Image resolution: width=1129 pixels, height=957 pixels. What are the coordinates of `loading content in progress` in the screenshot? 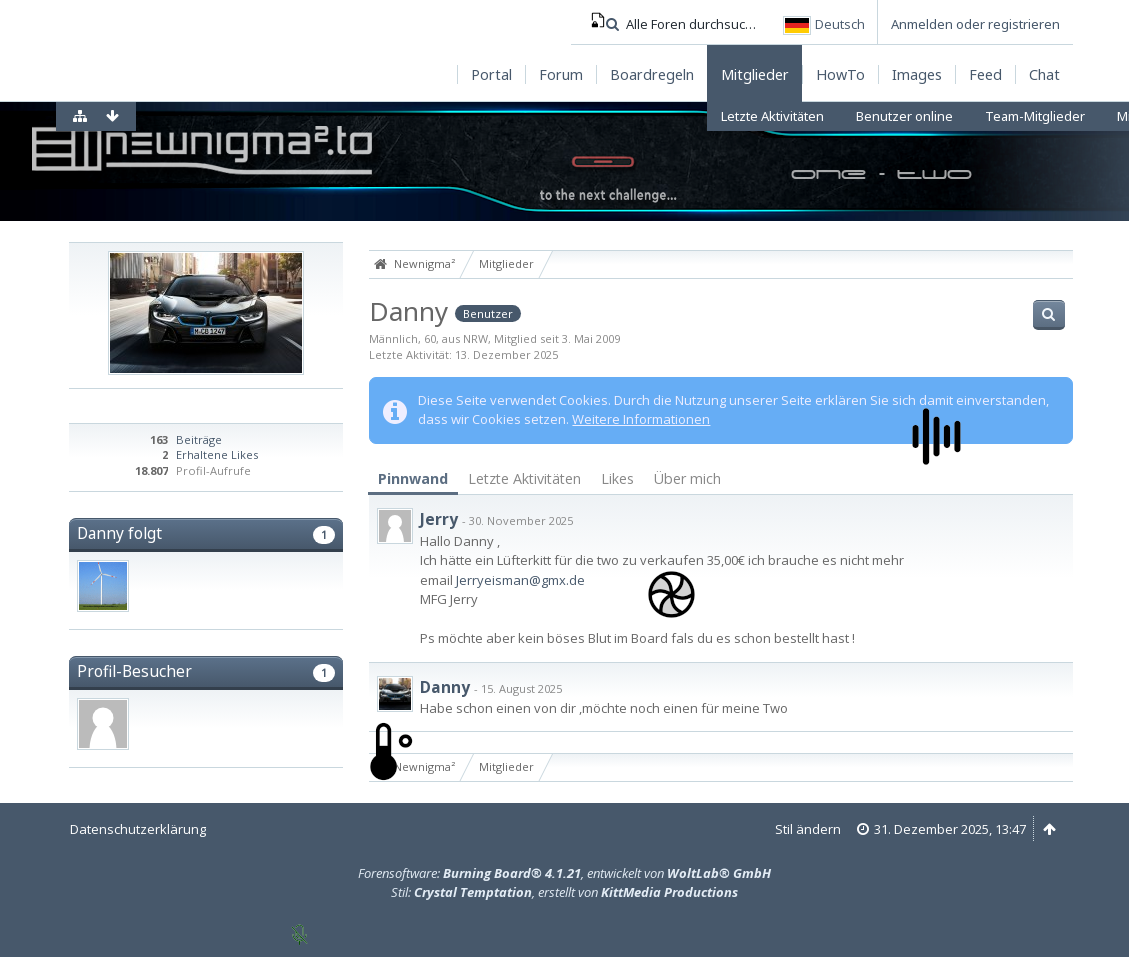 It's located at (671, 594).